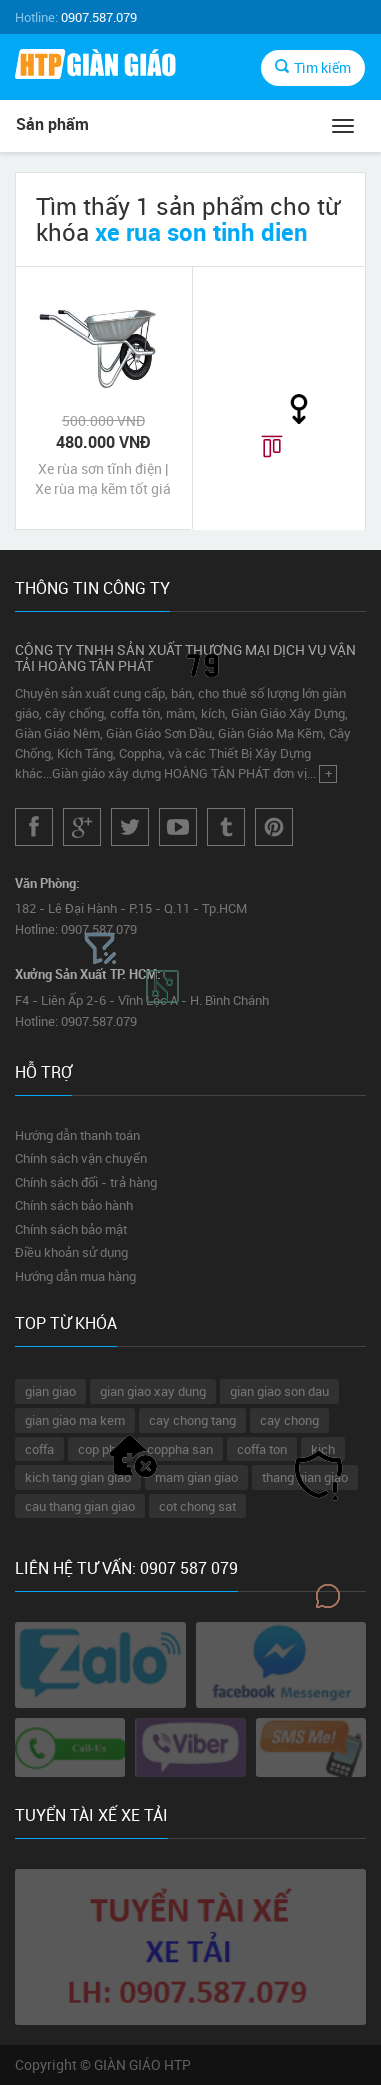  I want to click on filter results by discounted items, so click(99, 947).